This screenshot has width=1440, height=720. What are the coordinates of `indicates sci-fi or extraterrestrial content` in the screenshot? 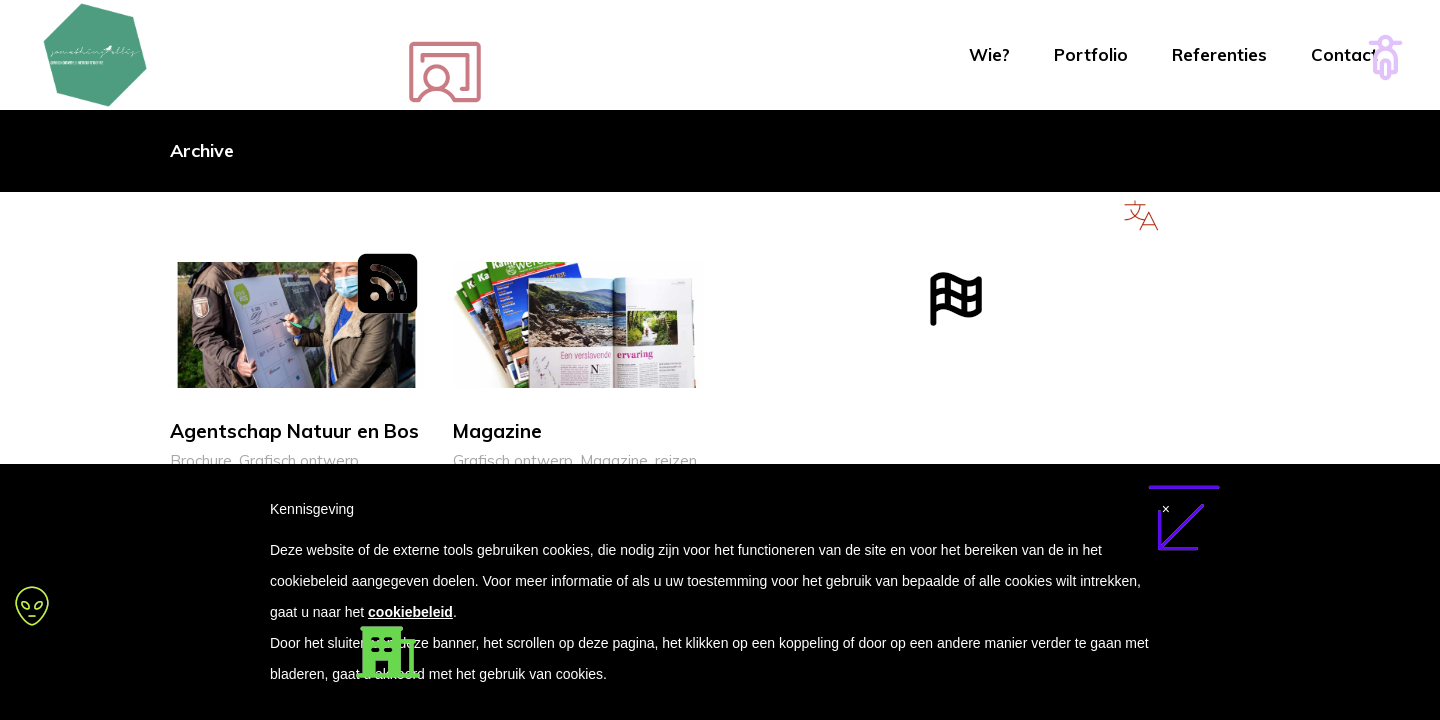 It's located at (32, 606).